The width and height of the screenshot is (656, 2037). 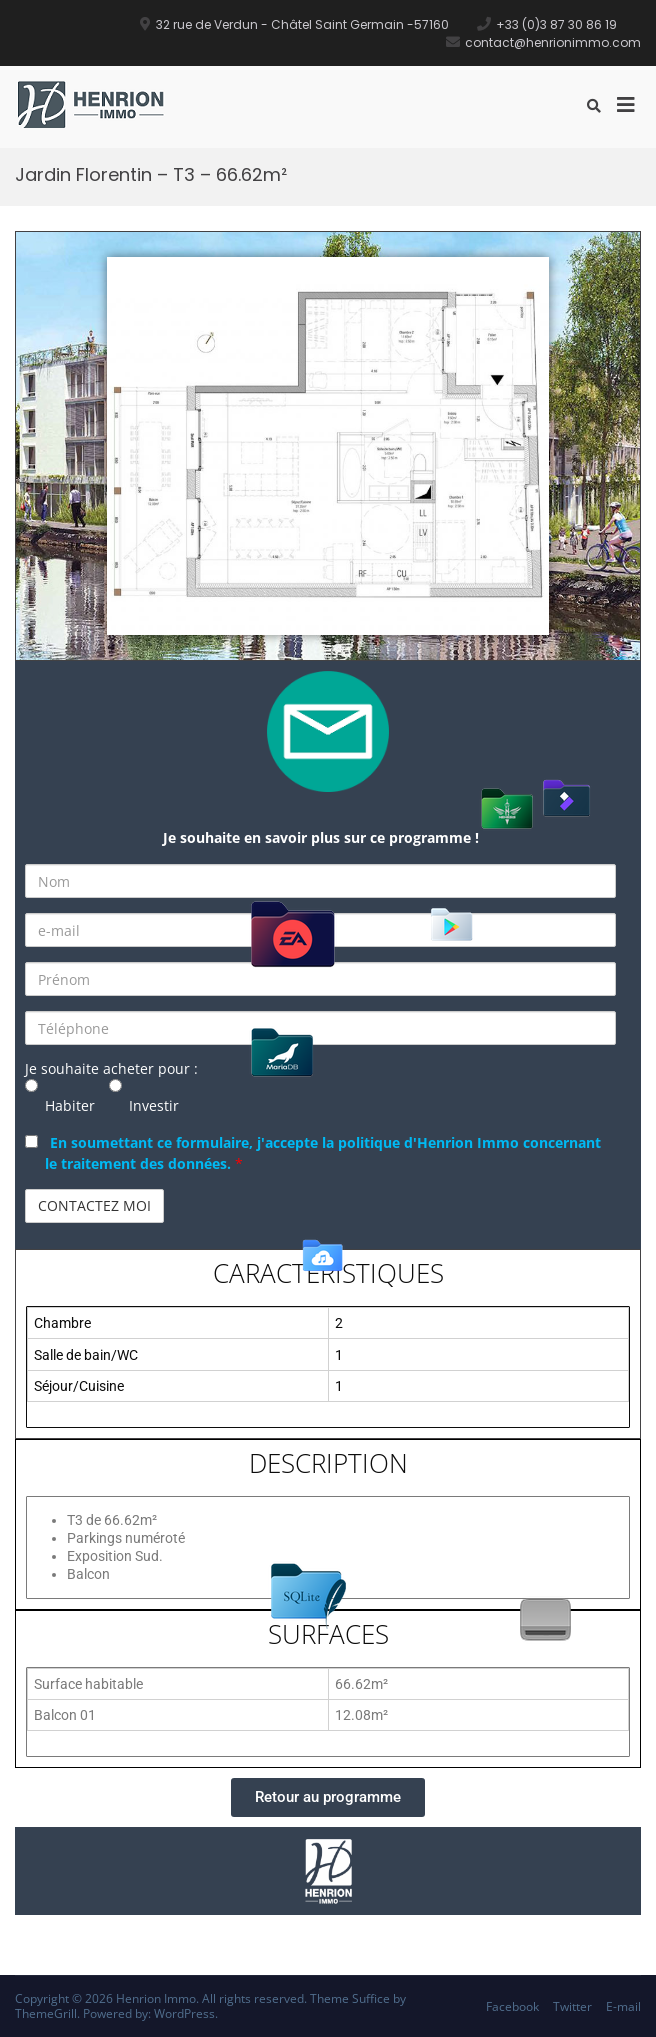 What do you see at coordinates (451, 925) in the screenshot?
I see `open folder containing google play store downloads` at bounding box center [451, 925].